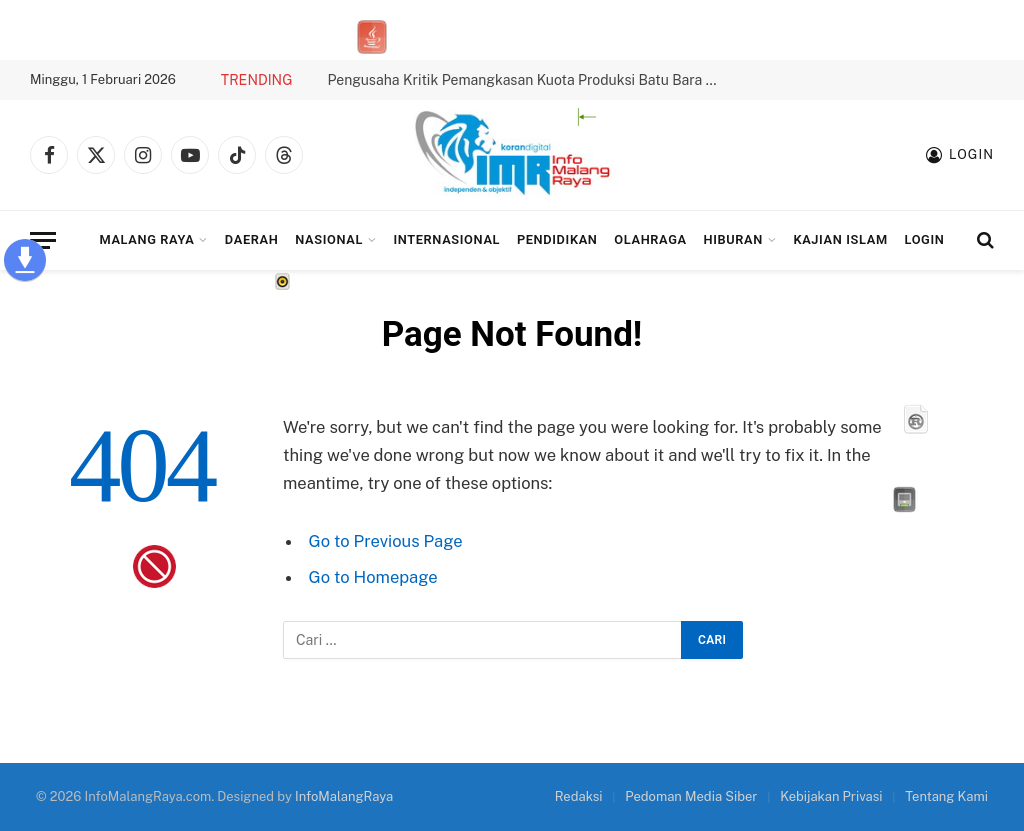 The height and width of the screenshot is (831, 1024). Describe the element at coordinates (916, 419) in the screenshot. I see `a rust programming language source file` at that location.